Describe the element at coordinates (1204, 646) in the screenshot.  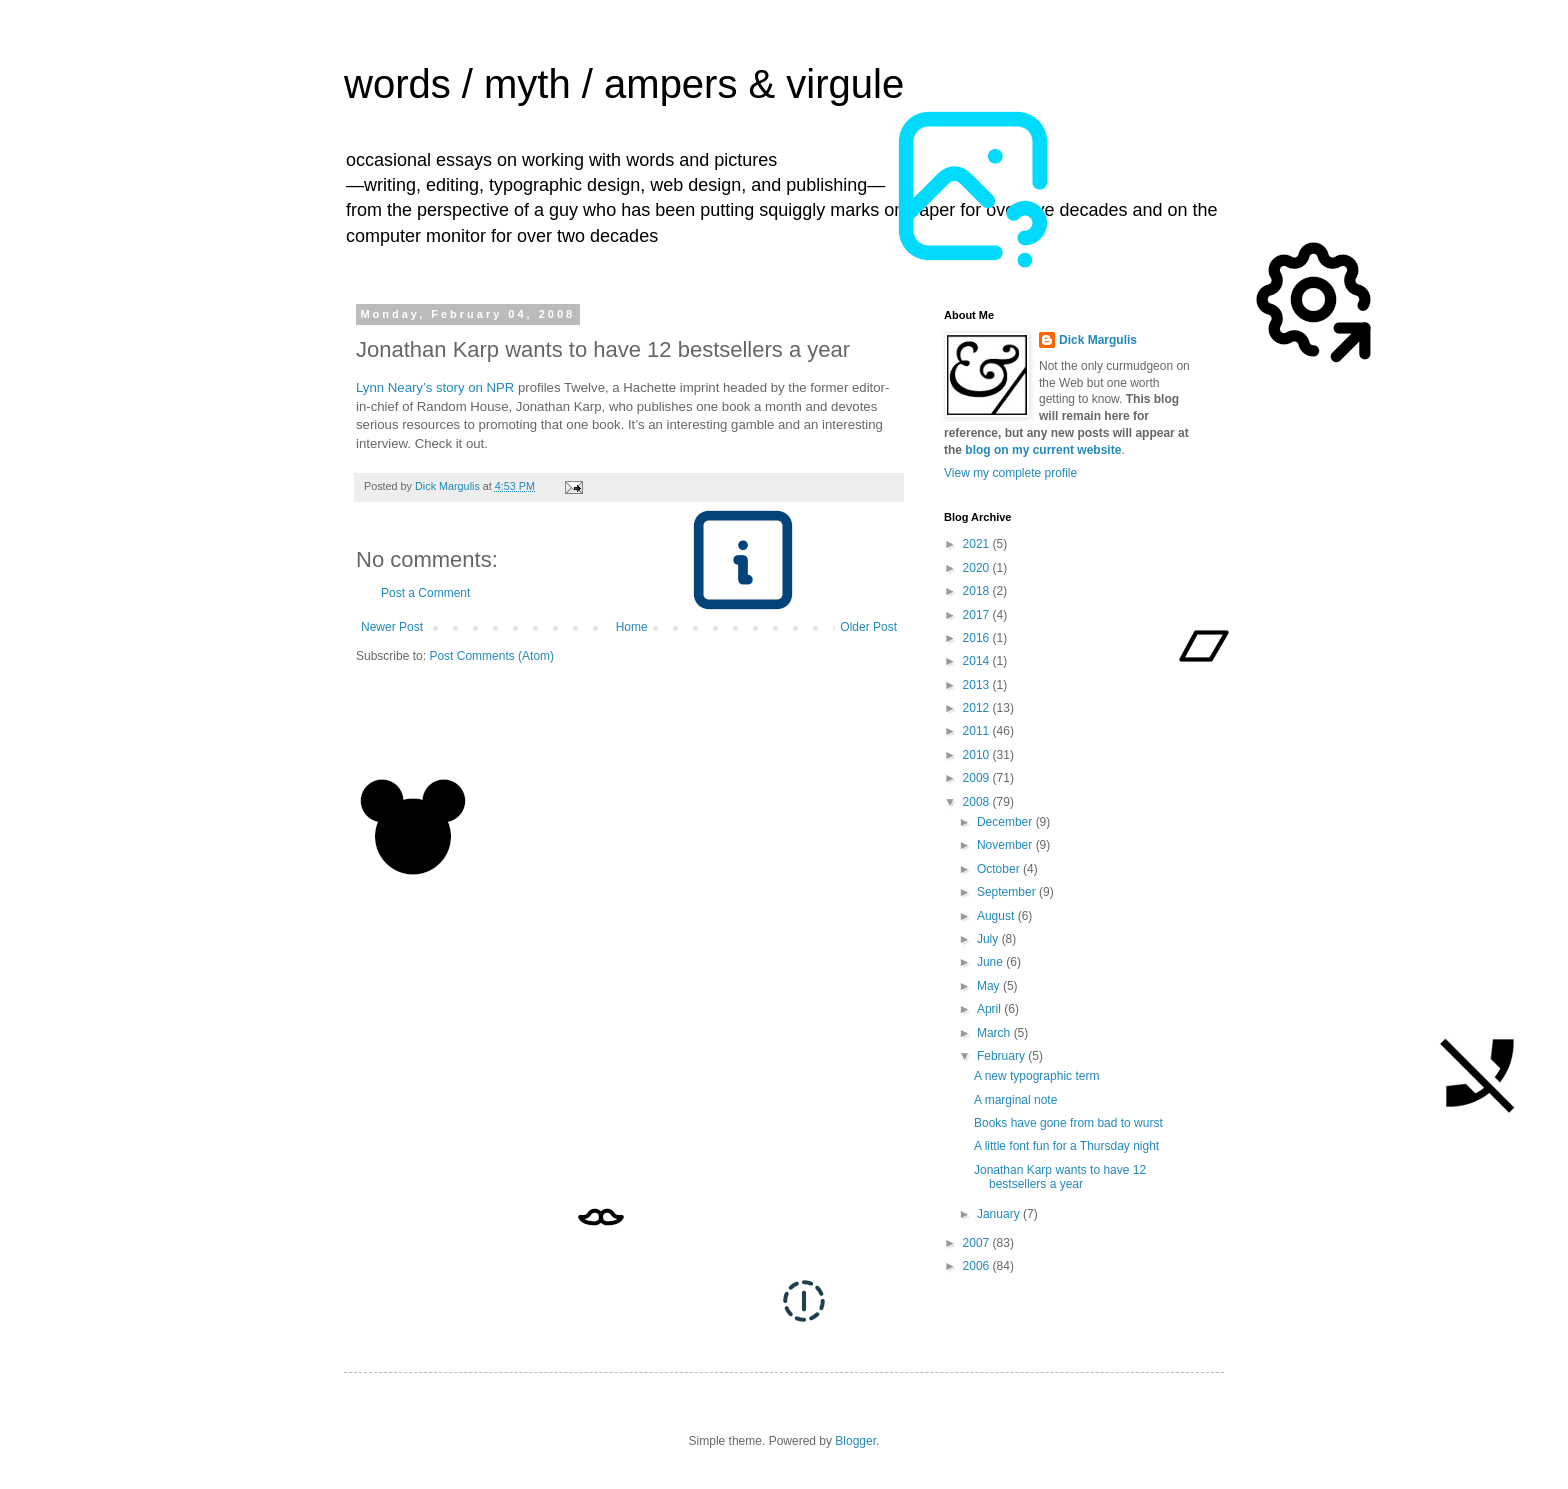
I see `visit bandcamp profile or page` at that location.